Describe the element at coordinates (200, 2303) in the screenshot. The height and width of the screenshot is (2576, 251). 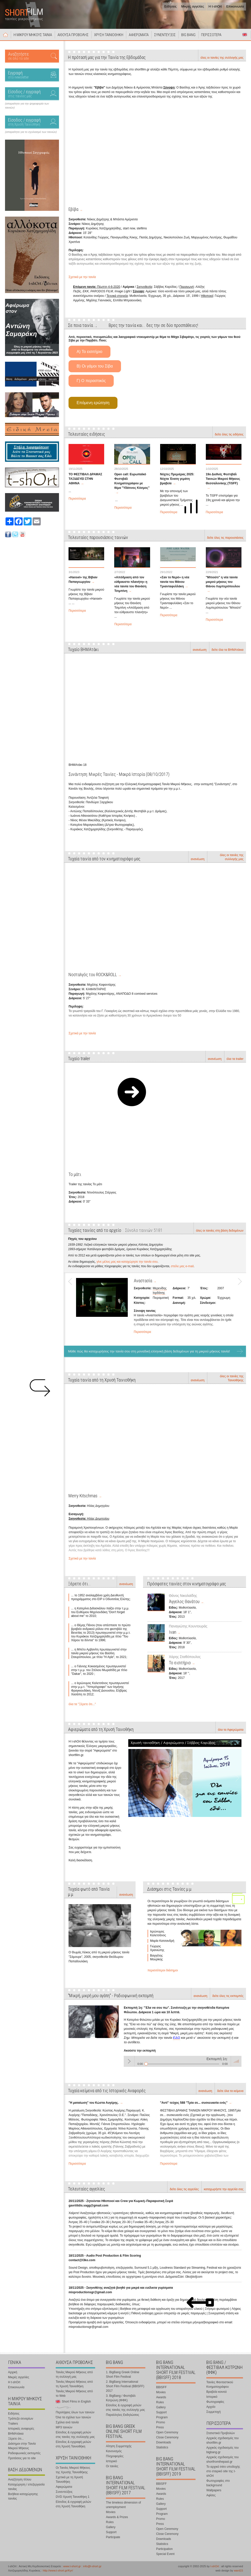
I see `go back to previous screen` at that location.